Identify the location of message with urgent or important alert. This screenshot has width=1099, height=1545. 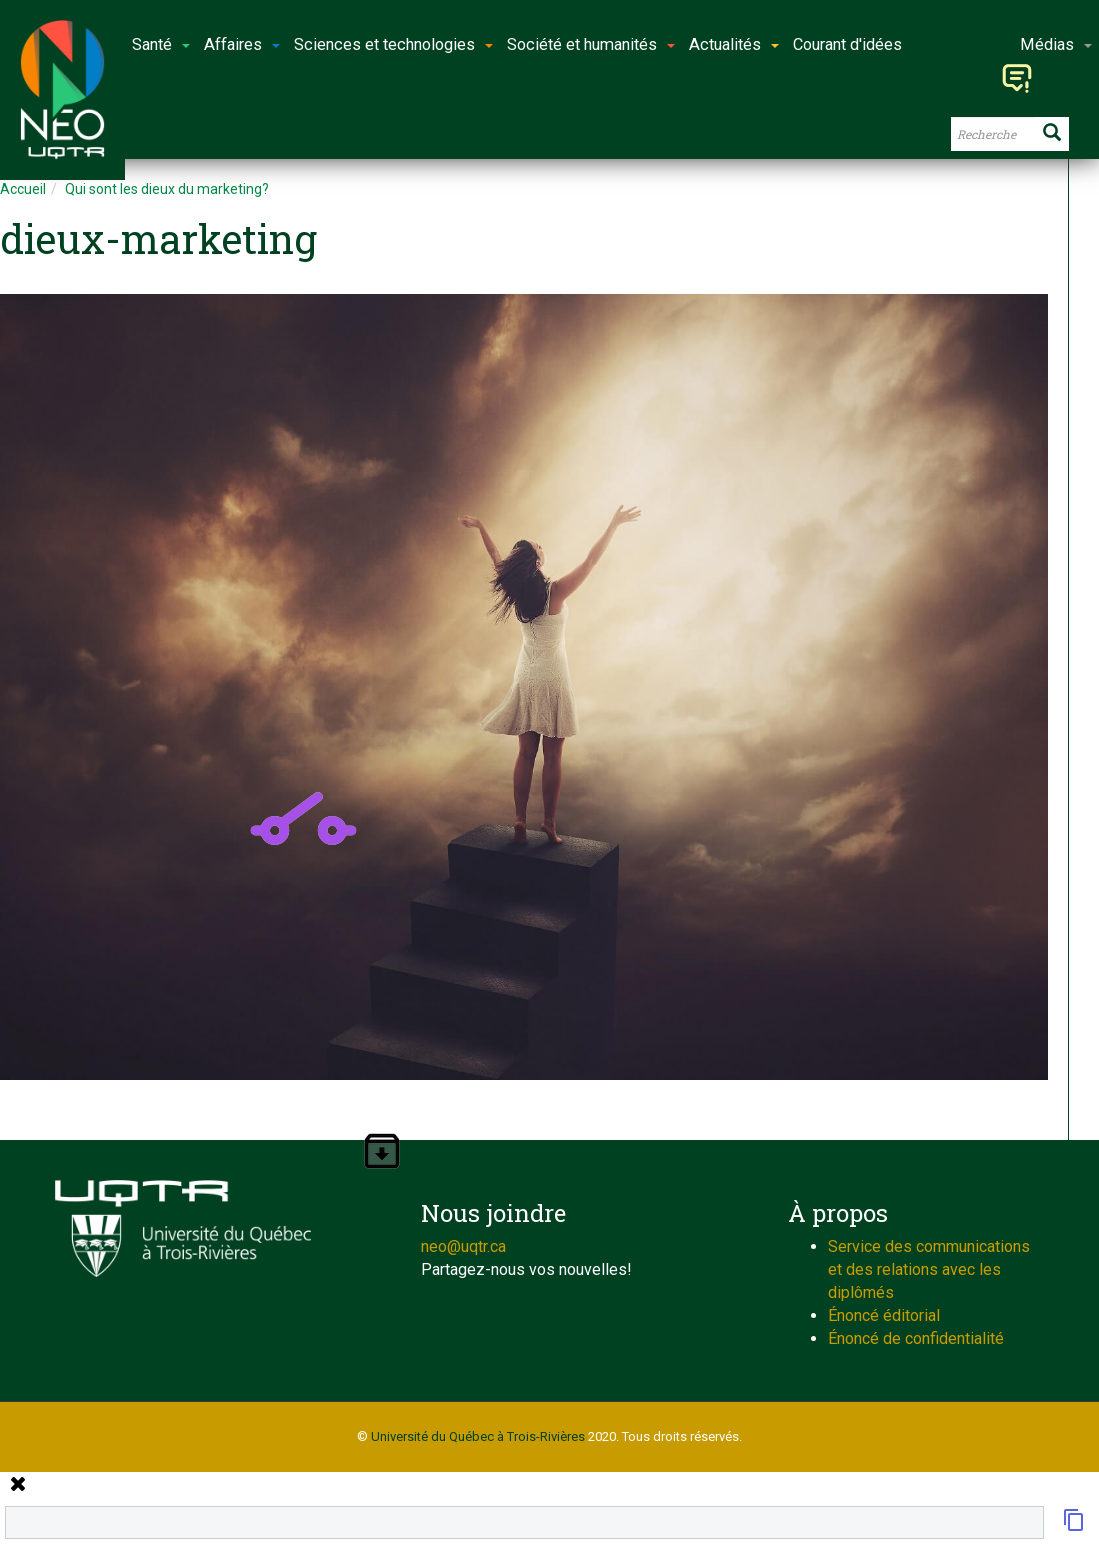
(1017, 77).